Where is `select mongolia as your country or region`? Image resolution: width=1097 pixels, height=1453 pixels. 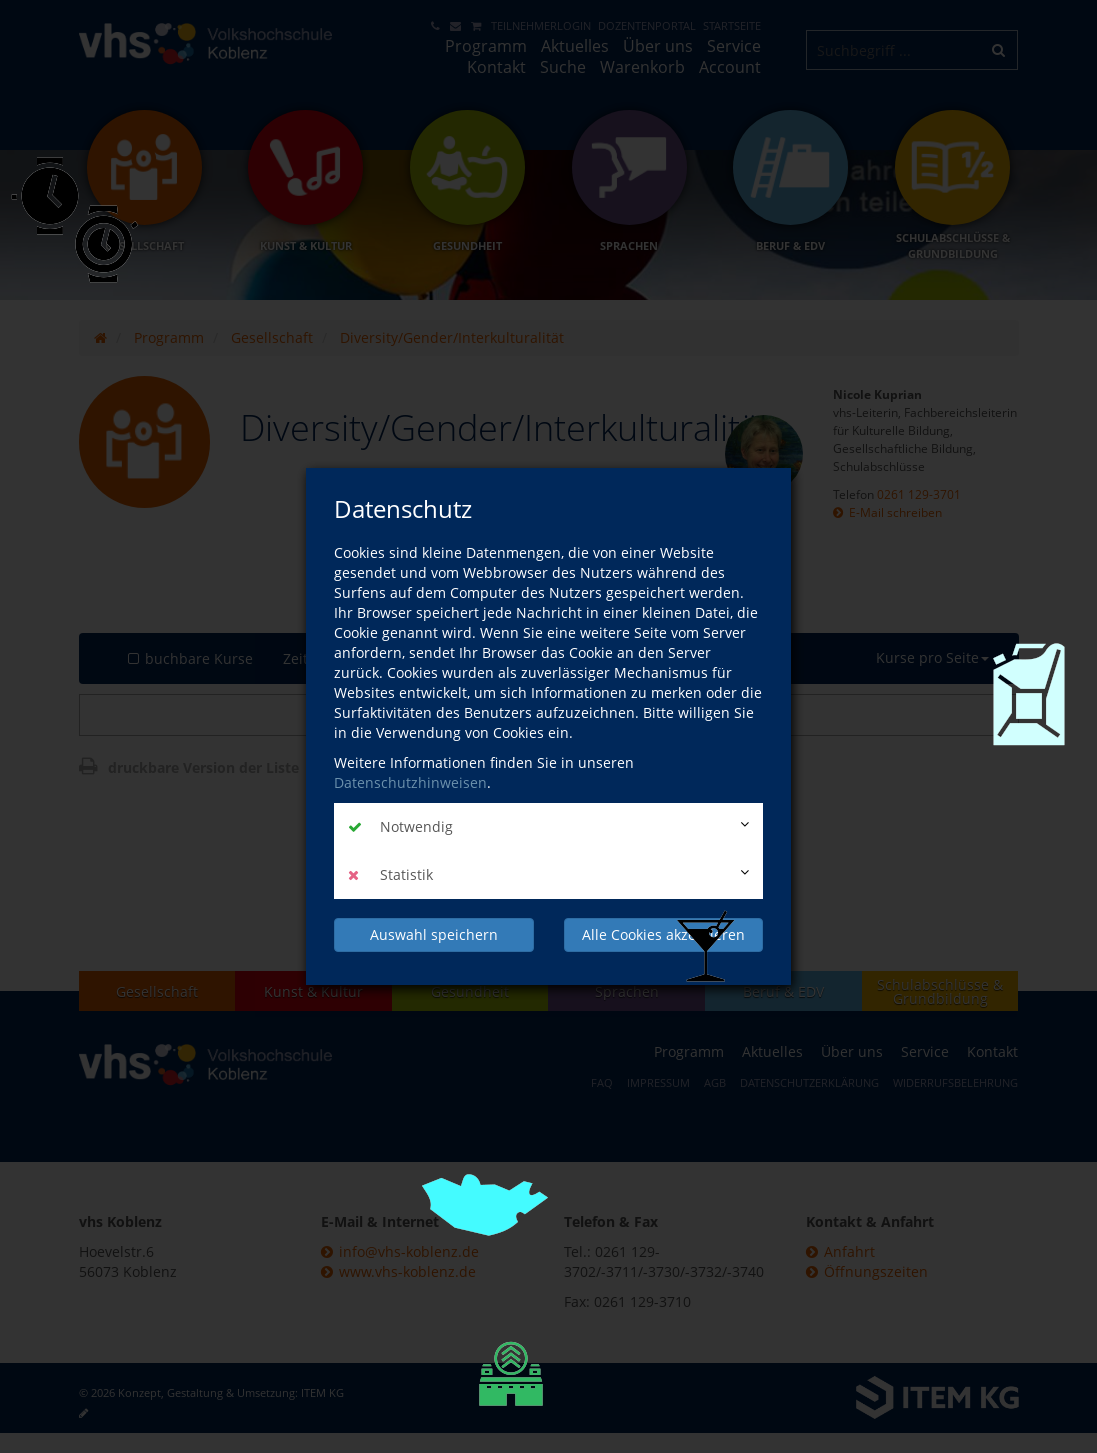 select mongolia as your country or region is located at coordinates (485, 1205).